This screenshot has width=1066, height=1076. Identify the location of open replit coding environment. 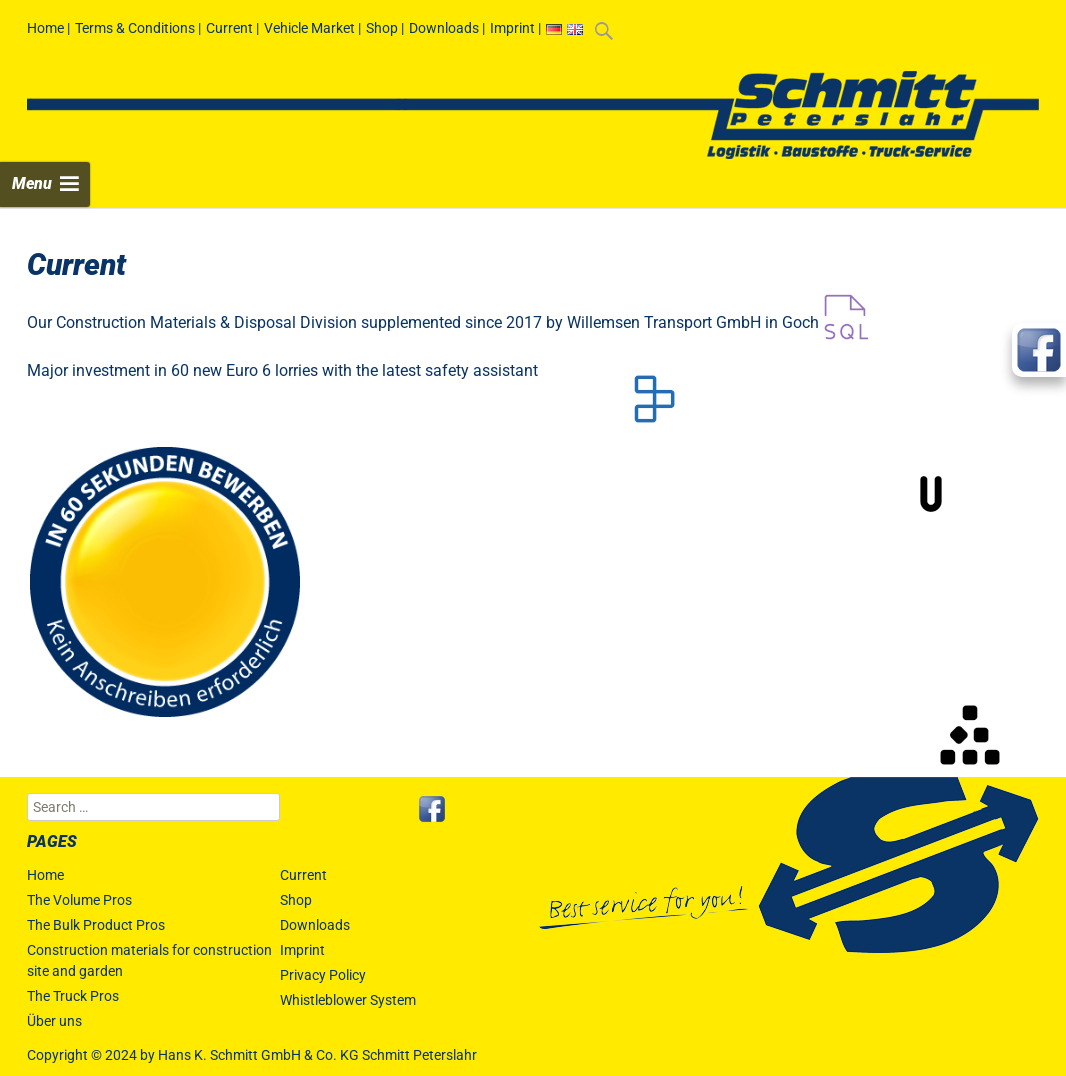
(651, 399).